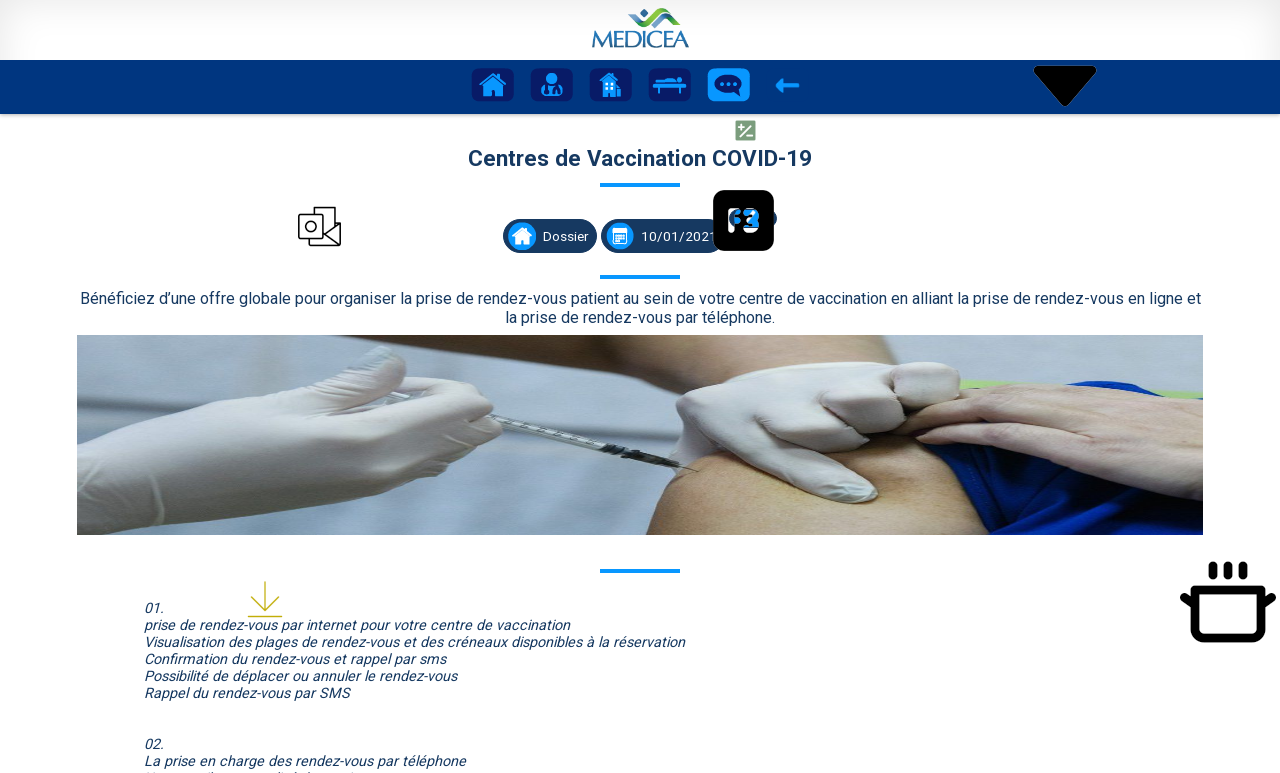 This screenshot has height=773, width=1280. I want to click on keyboard shortcut indicator for F3 function key, so click(743, 220).